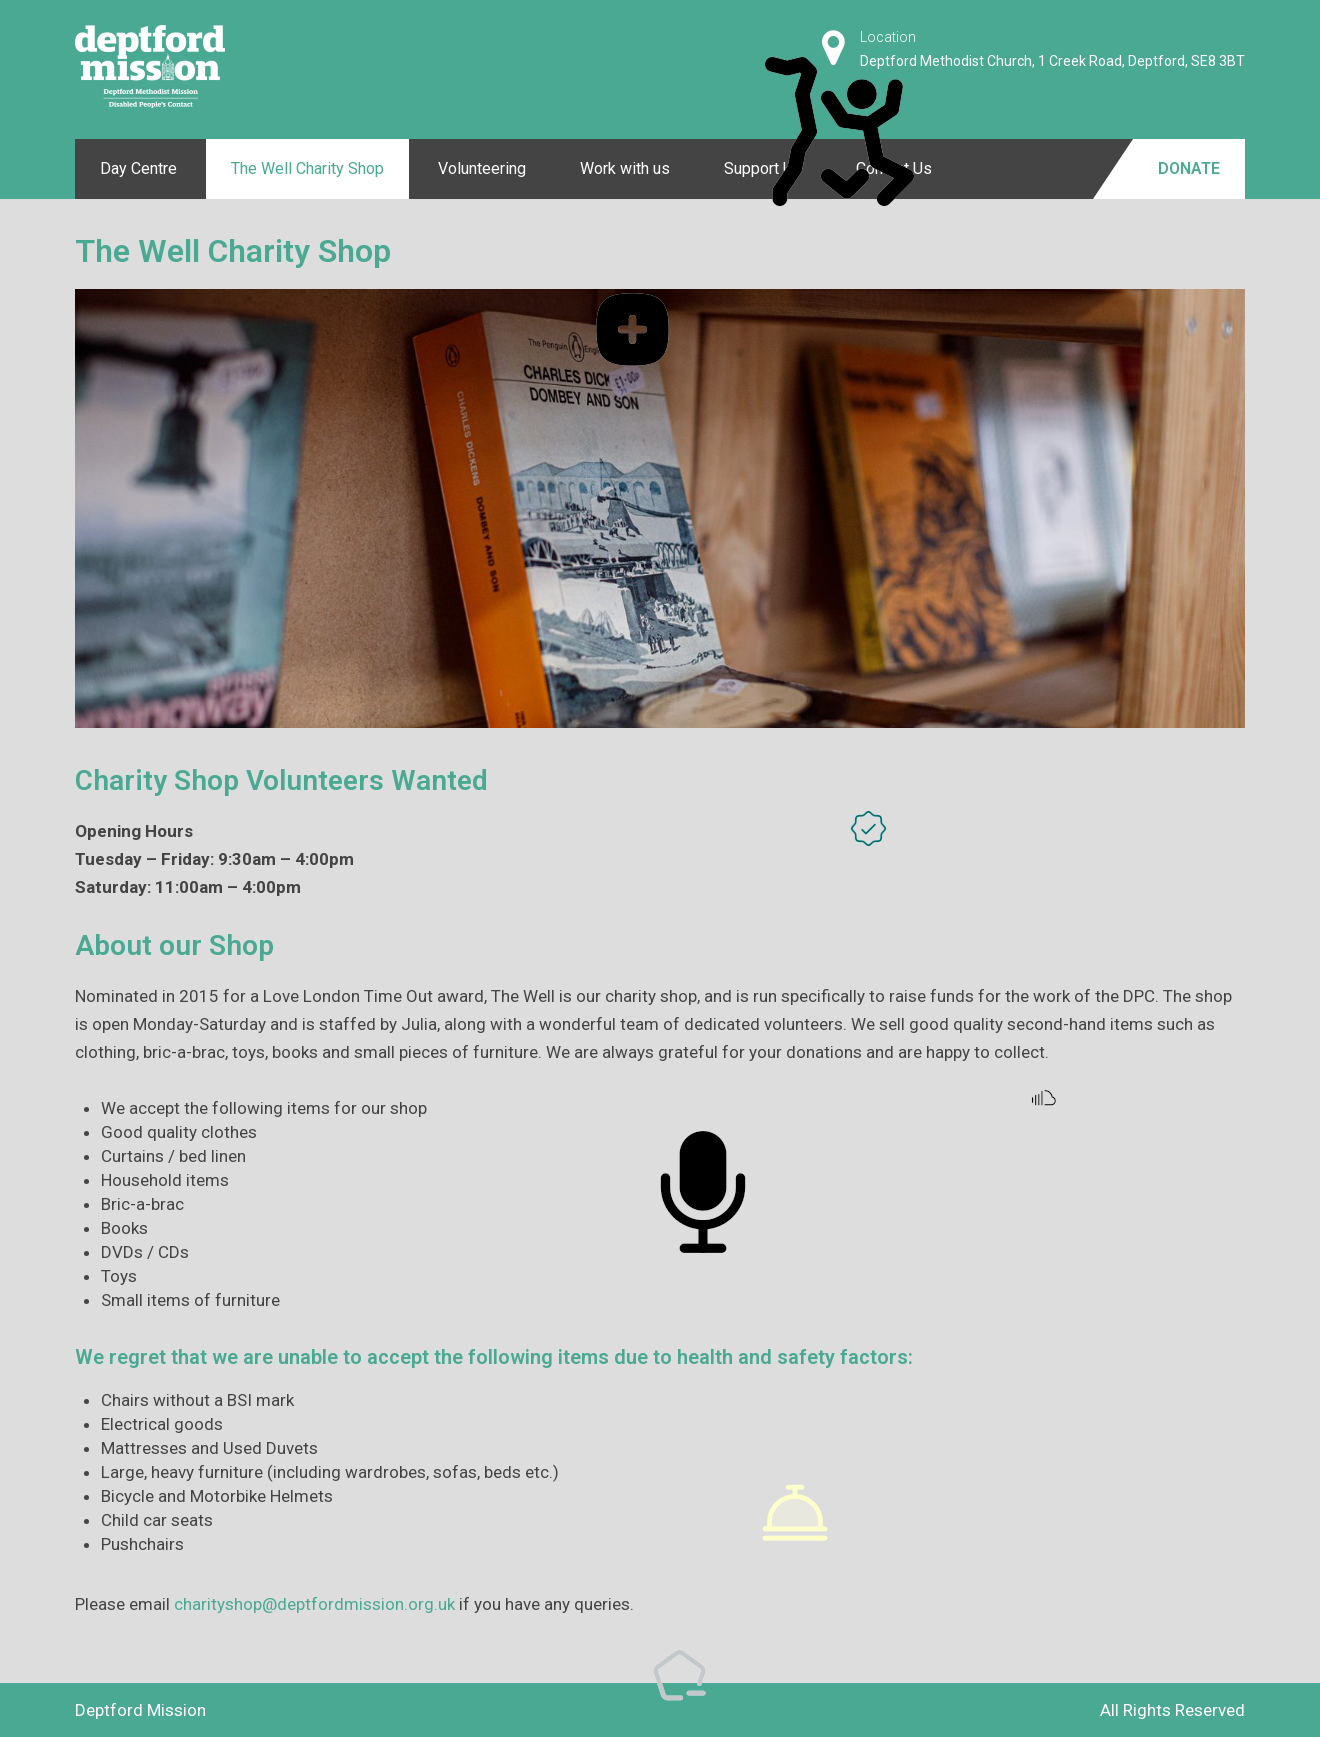 The image size is (1320, 1737). What do you see at coordinates (1043, 1098) in the screenshot?
I see `open SoundCloud app` at bounding box center [1043, 1098].